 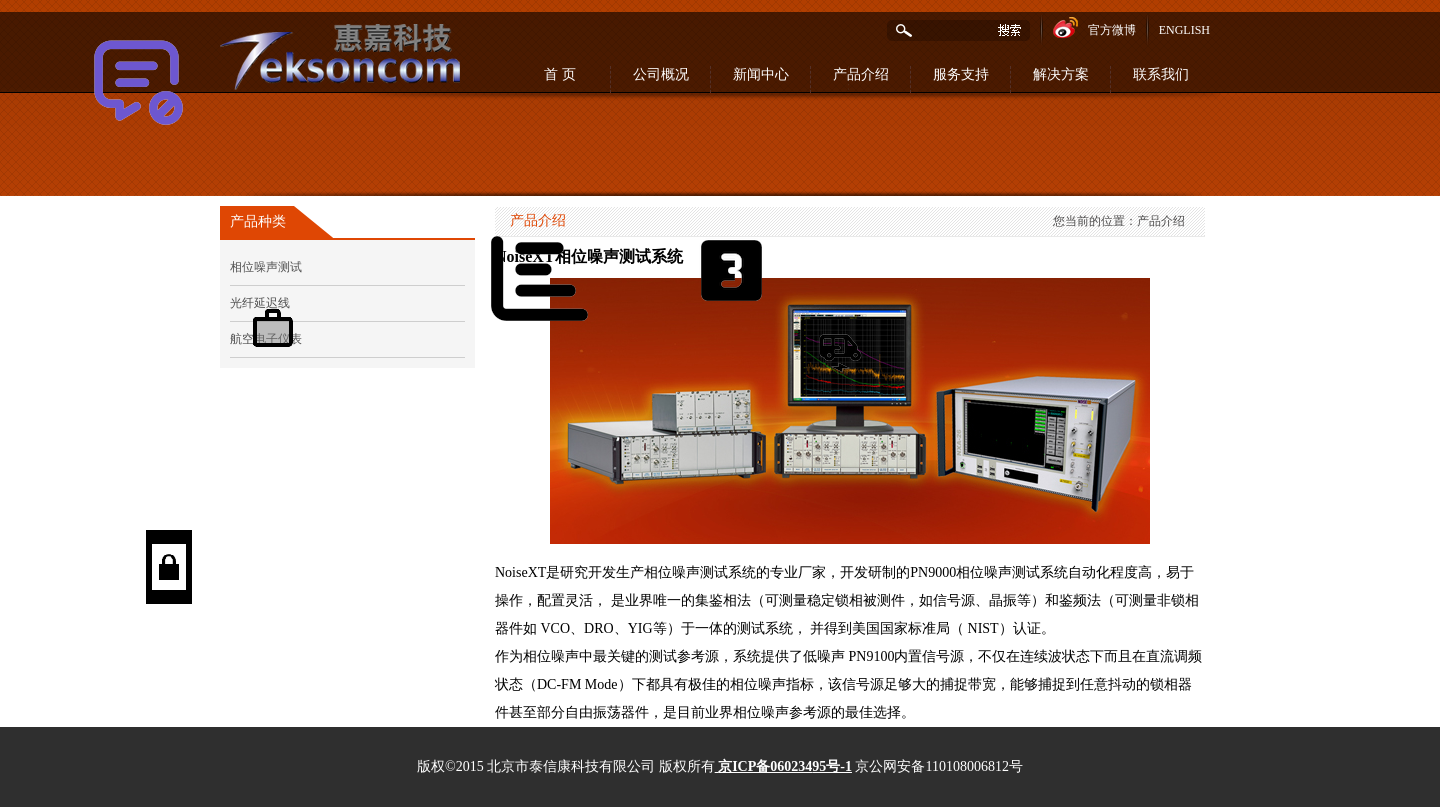 I want to click on lock screen in portrait orientation, so click(x=169, y=567).